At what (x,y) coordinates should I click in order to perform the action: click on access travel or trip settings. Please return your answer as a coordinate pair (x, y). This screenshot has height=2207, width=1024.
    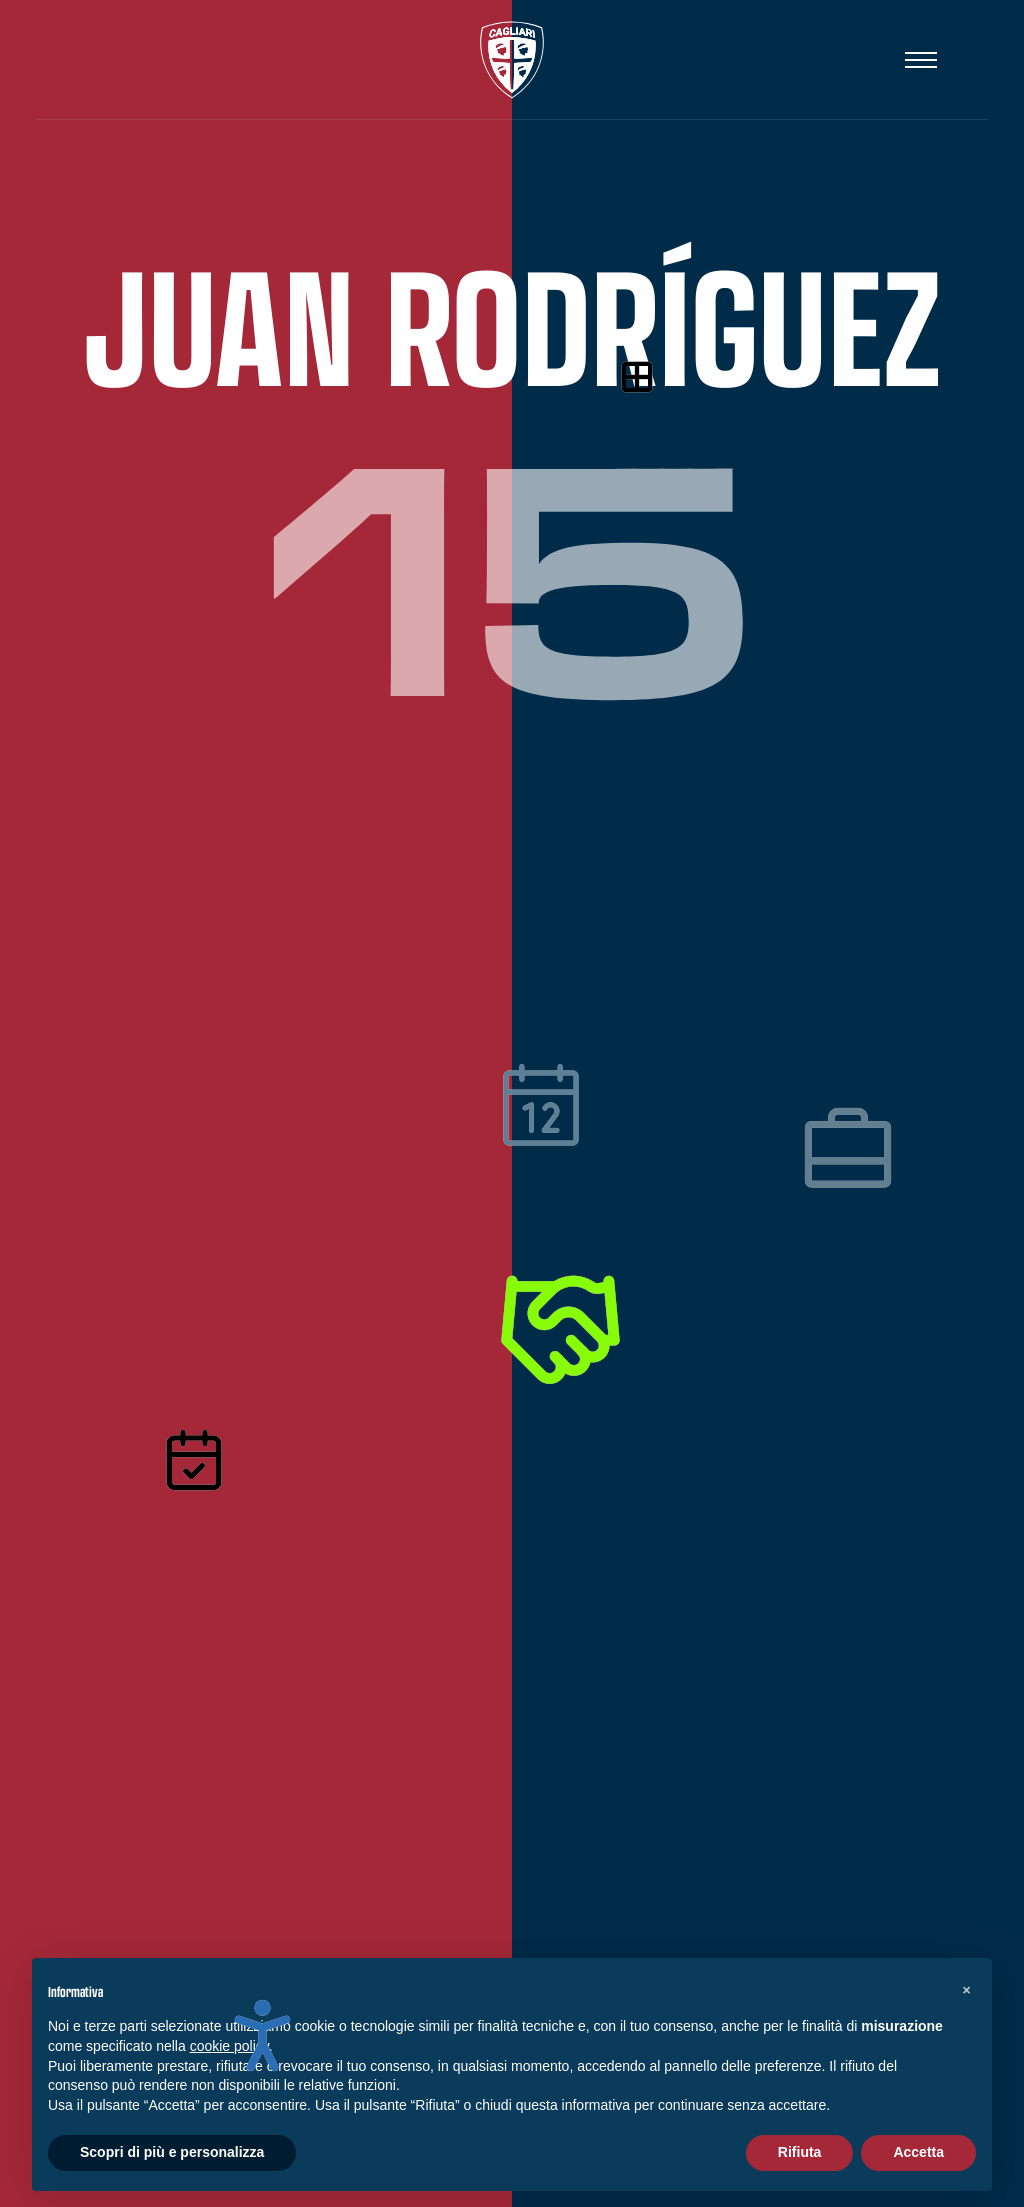
    Looking at the image, I should click on (848, 1151).